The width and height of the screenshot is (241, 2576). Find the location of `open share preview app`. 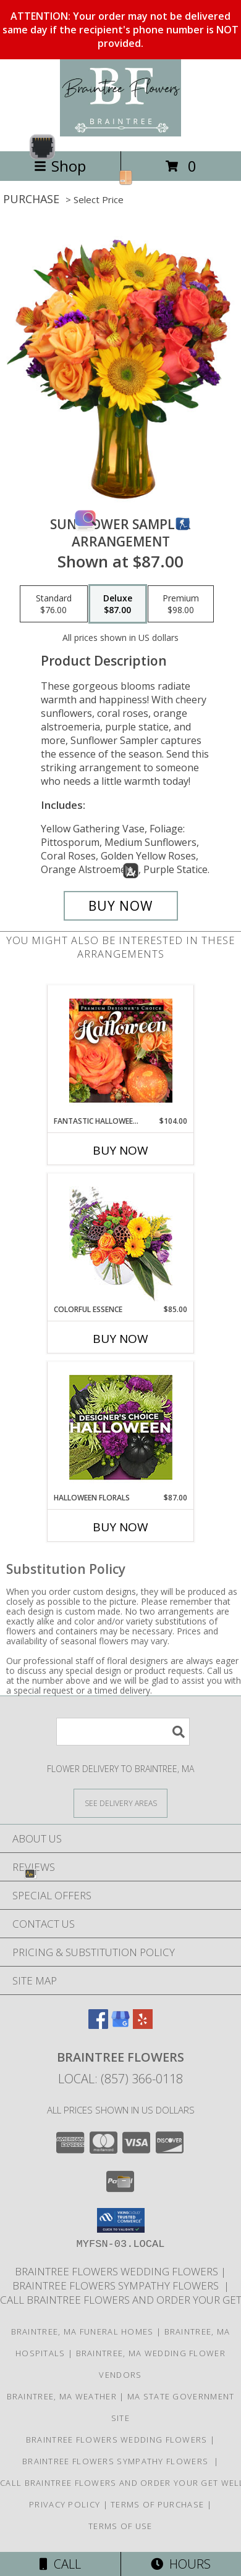

open share preview app is located at coordinates (85, 521).